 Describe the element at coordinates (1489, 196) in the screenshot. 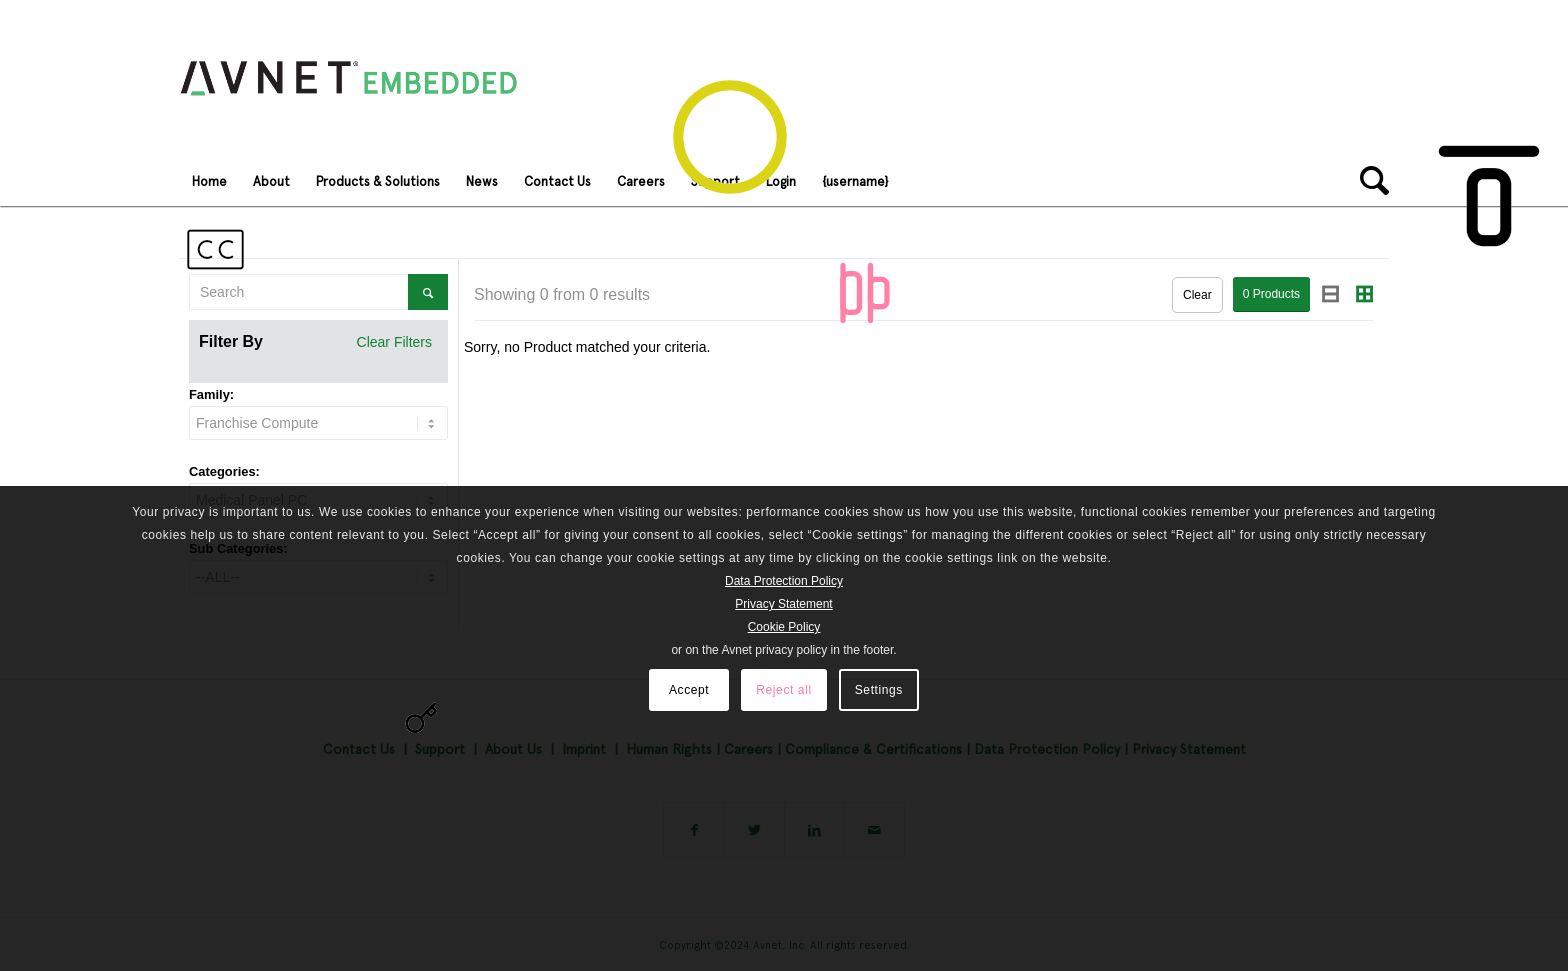

I see `align selected elements to top` at that location.